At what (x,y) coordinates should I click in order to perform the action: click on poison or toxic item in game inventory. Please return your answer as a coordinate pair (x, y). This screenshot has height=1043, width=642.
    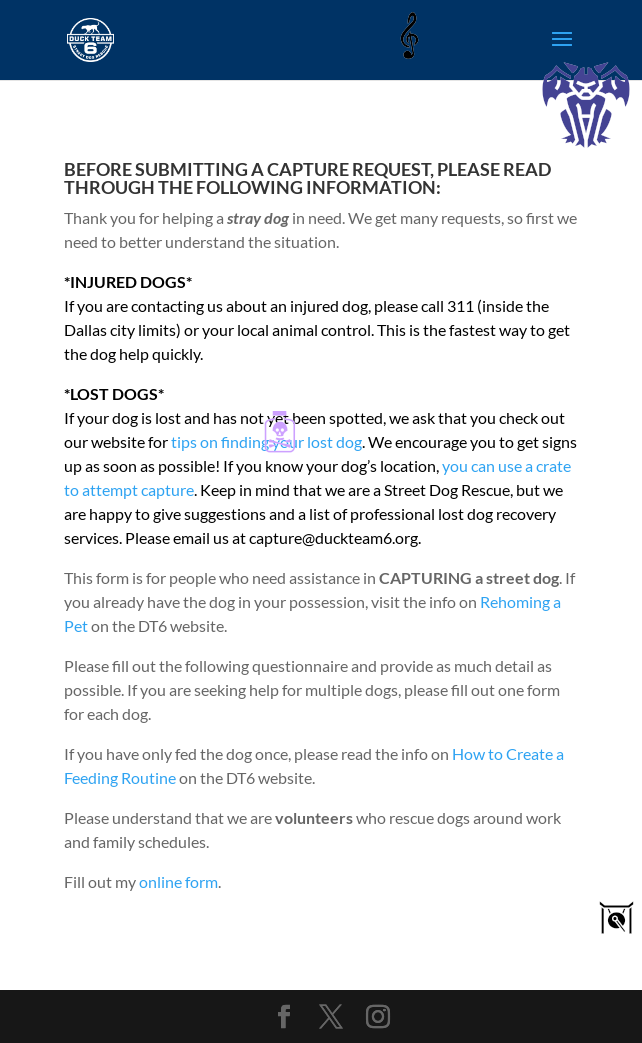
    Looking at the image, I should click on (279, 431).